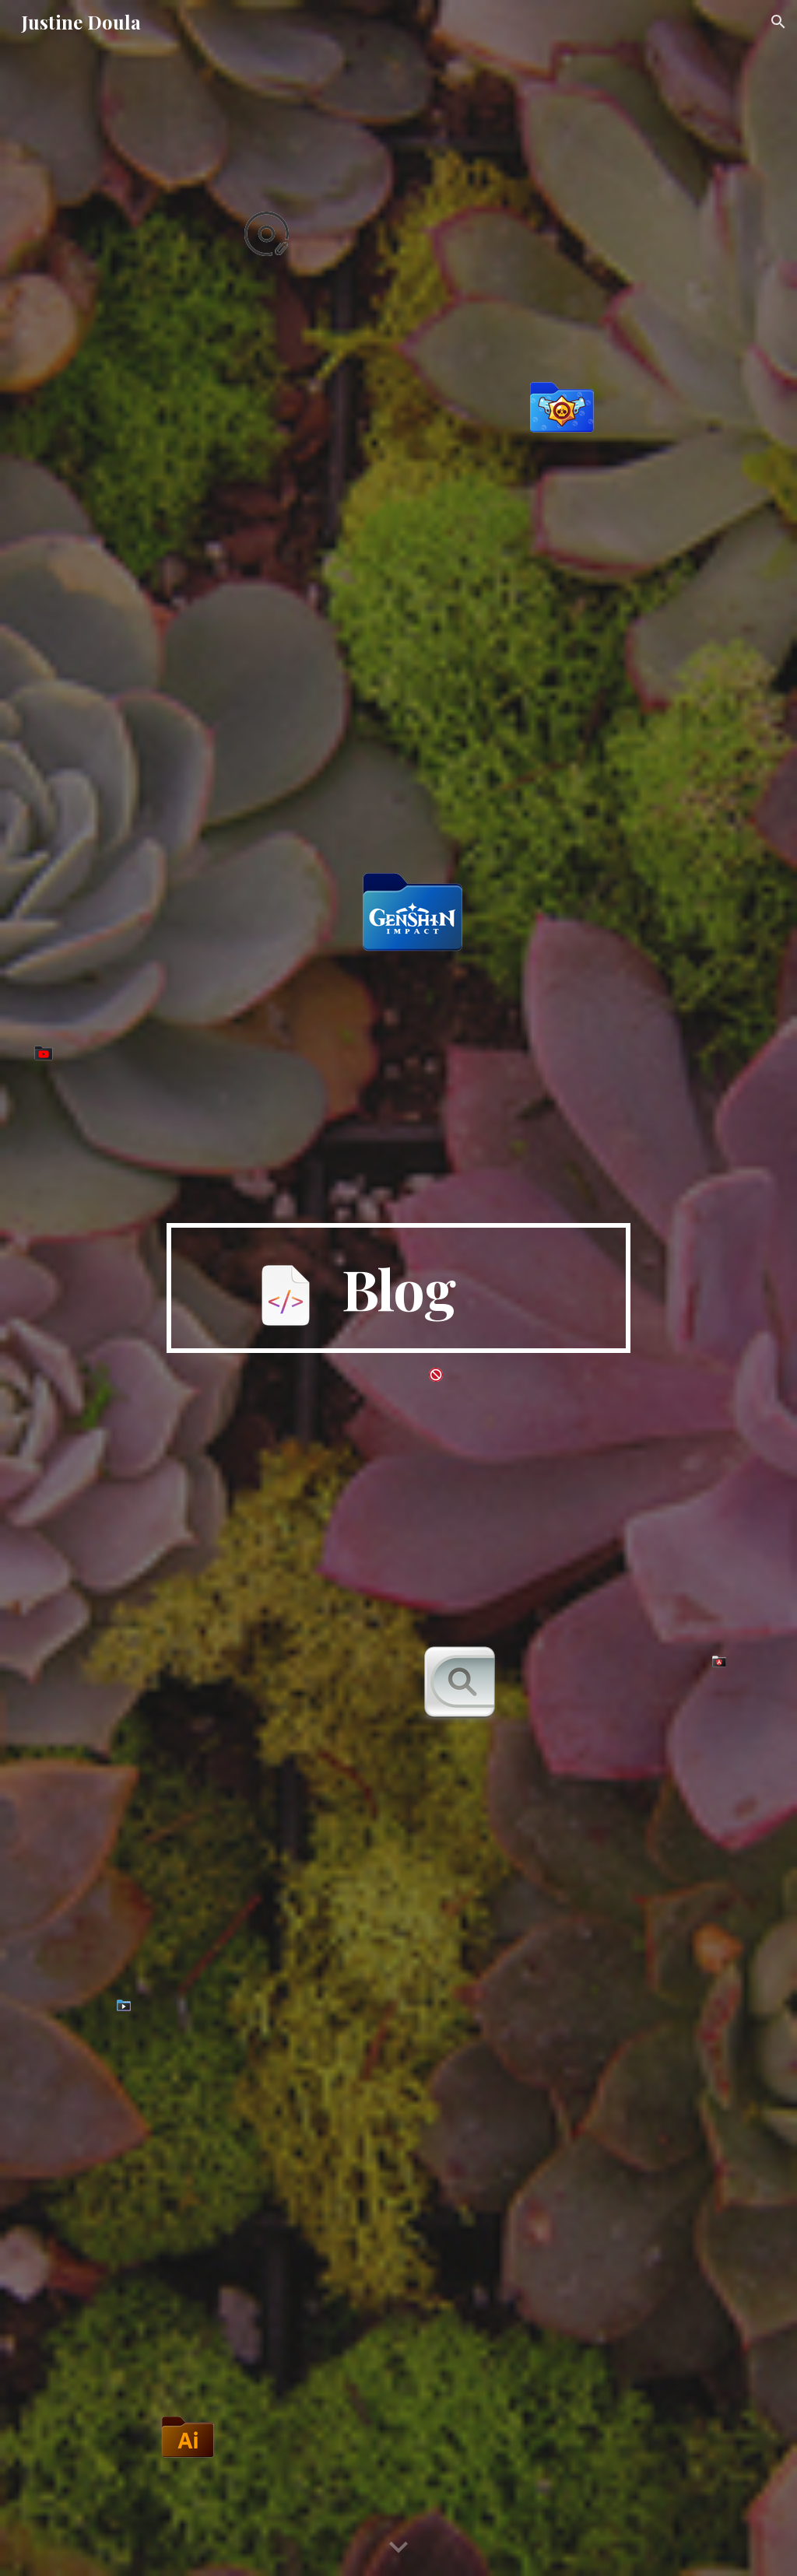 The width and height of the screenshot is (797, 2576). I want to click on open folder containing youtube downloads, so click(44, 1053).